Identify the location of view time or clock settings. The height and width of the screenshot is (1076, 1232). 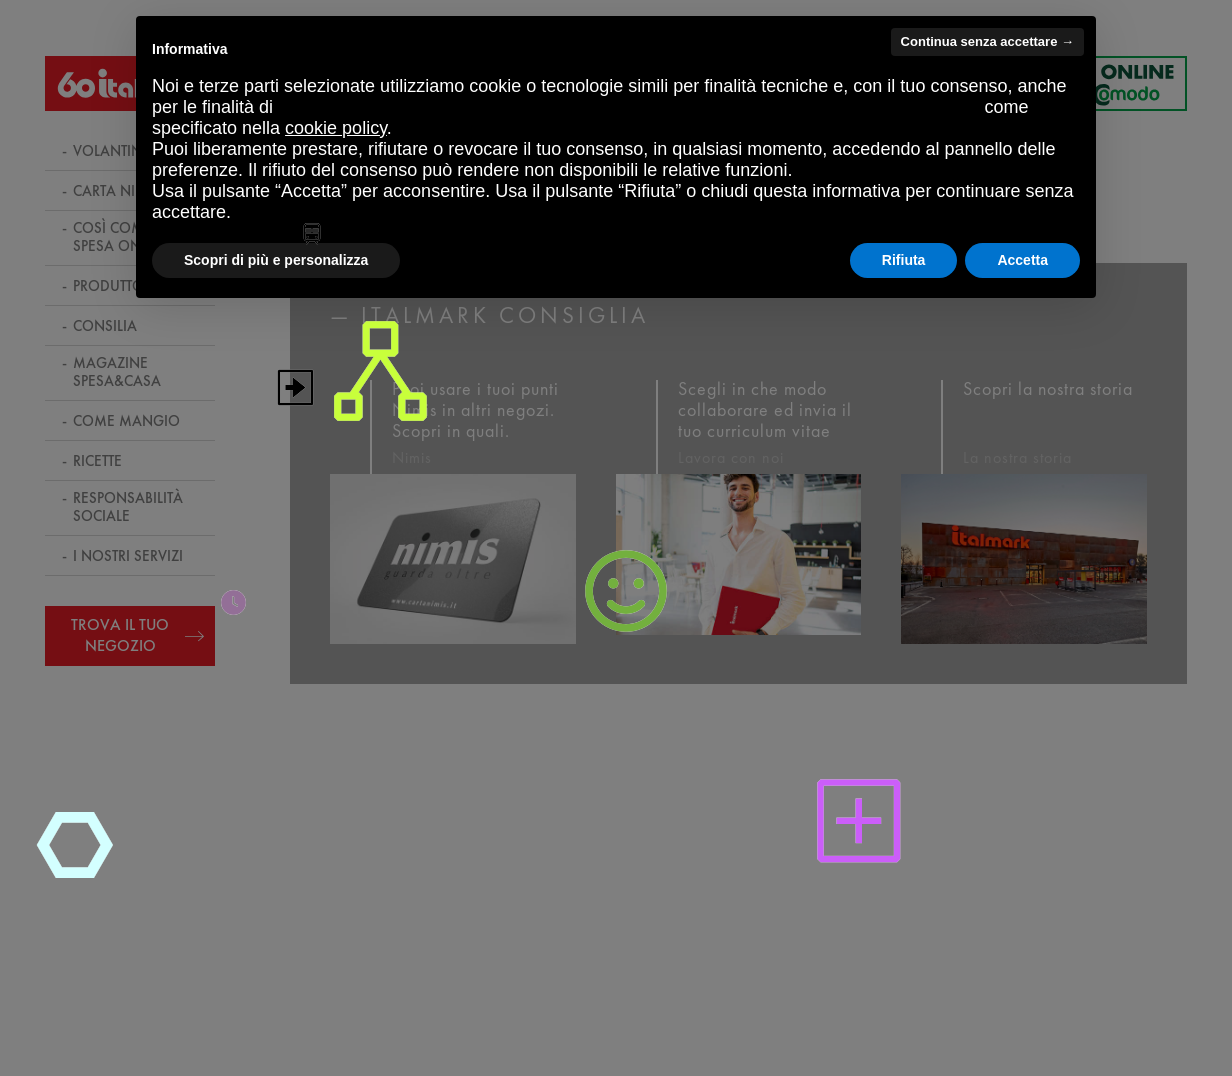
(233, 602).